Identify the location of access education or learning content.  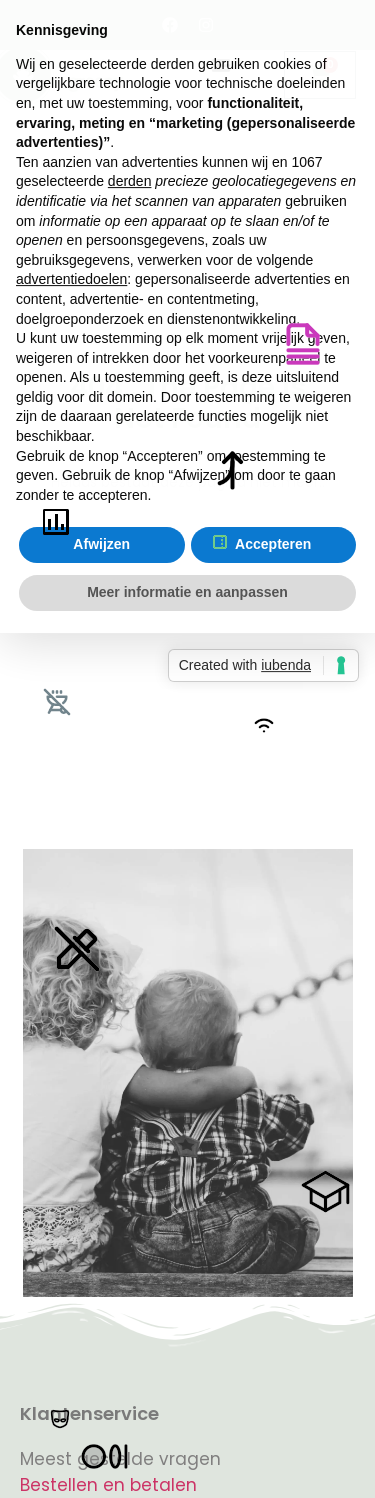
(325, 1191).